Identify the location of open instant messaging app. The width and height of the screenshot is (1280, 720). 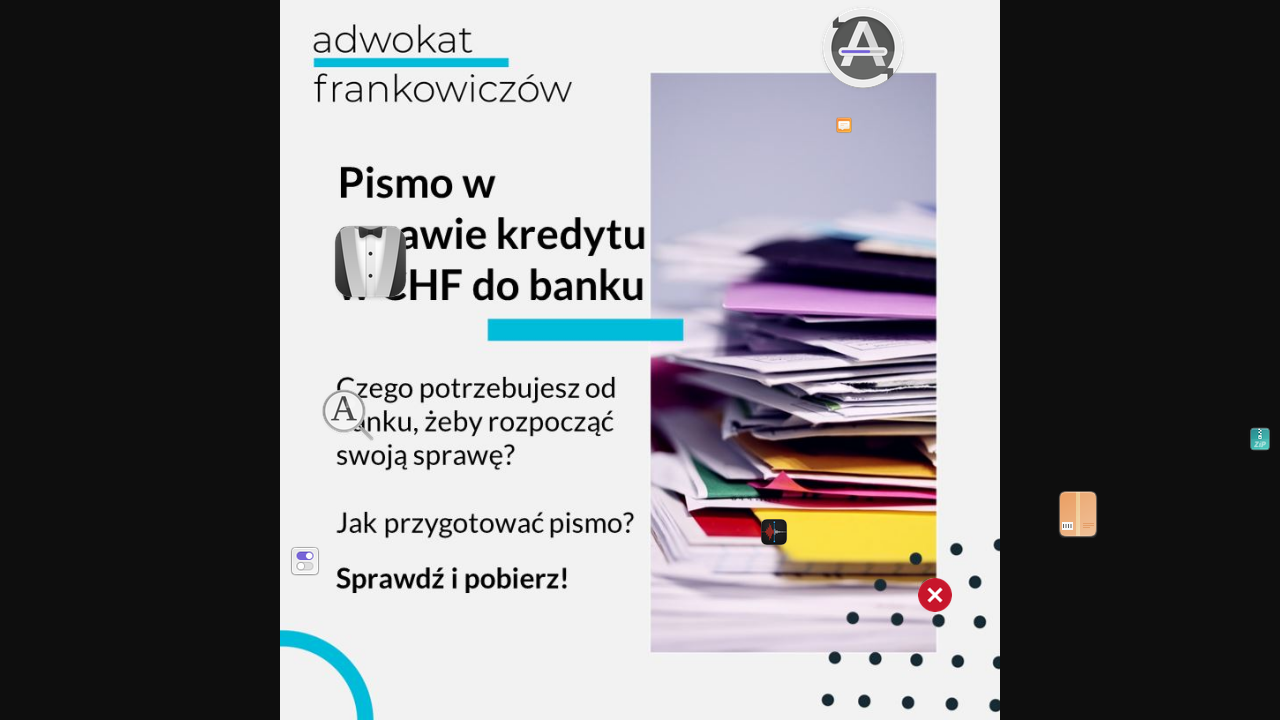
(844, 125).